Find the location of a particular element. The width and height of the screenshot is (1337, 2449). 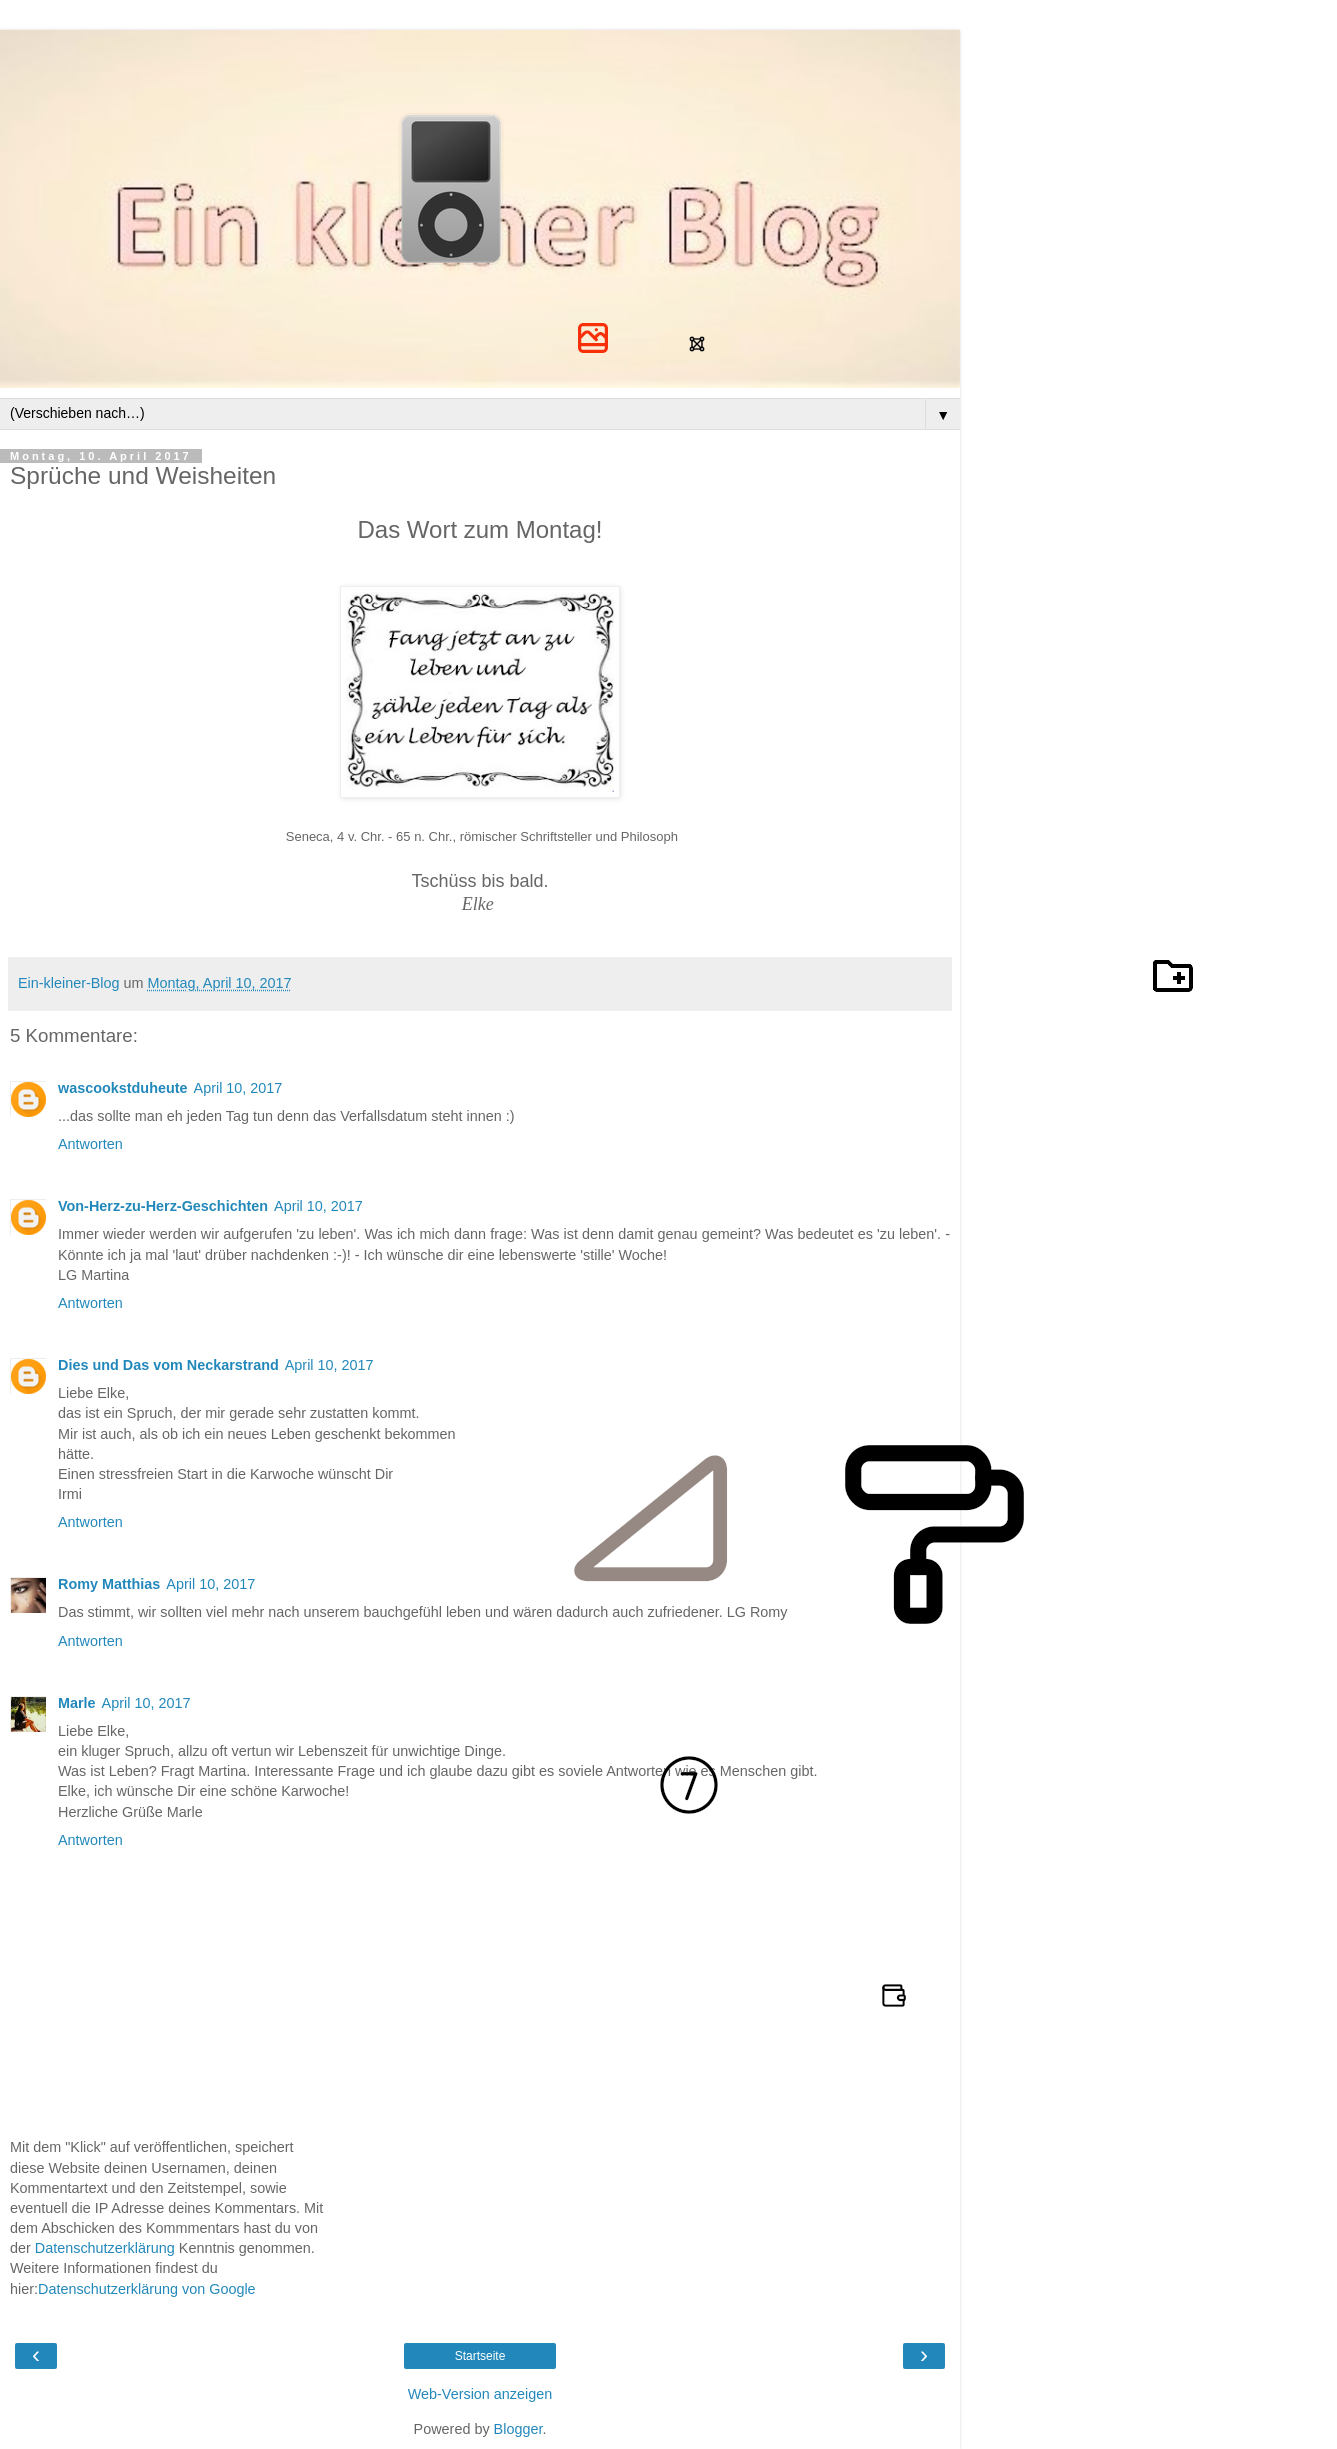

indicates step 7 in a numbered sequence or process is located at coordinates (689, 1785).